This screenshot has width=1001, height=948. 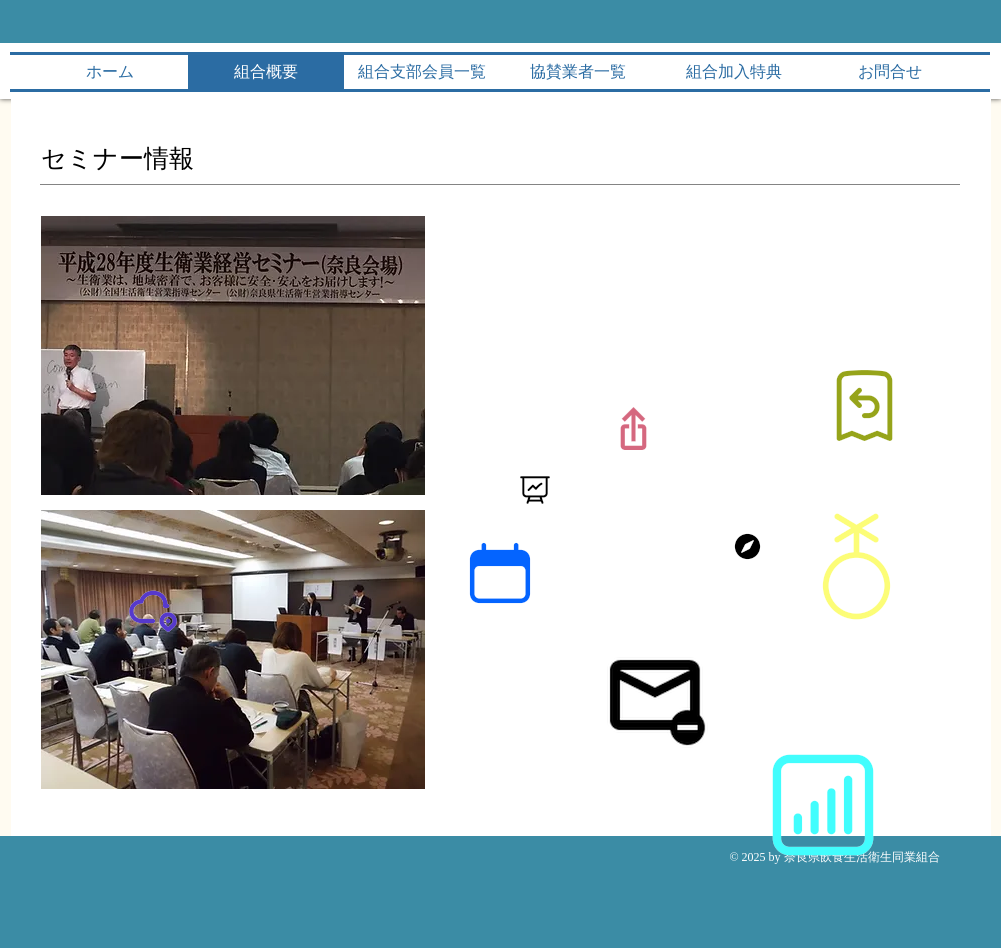 I want to click on view calendar or schedule, so click(x=500, y=573).